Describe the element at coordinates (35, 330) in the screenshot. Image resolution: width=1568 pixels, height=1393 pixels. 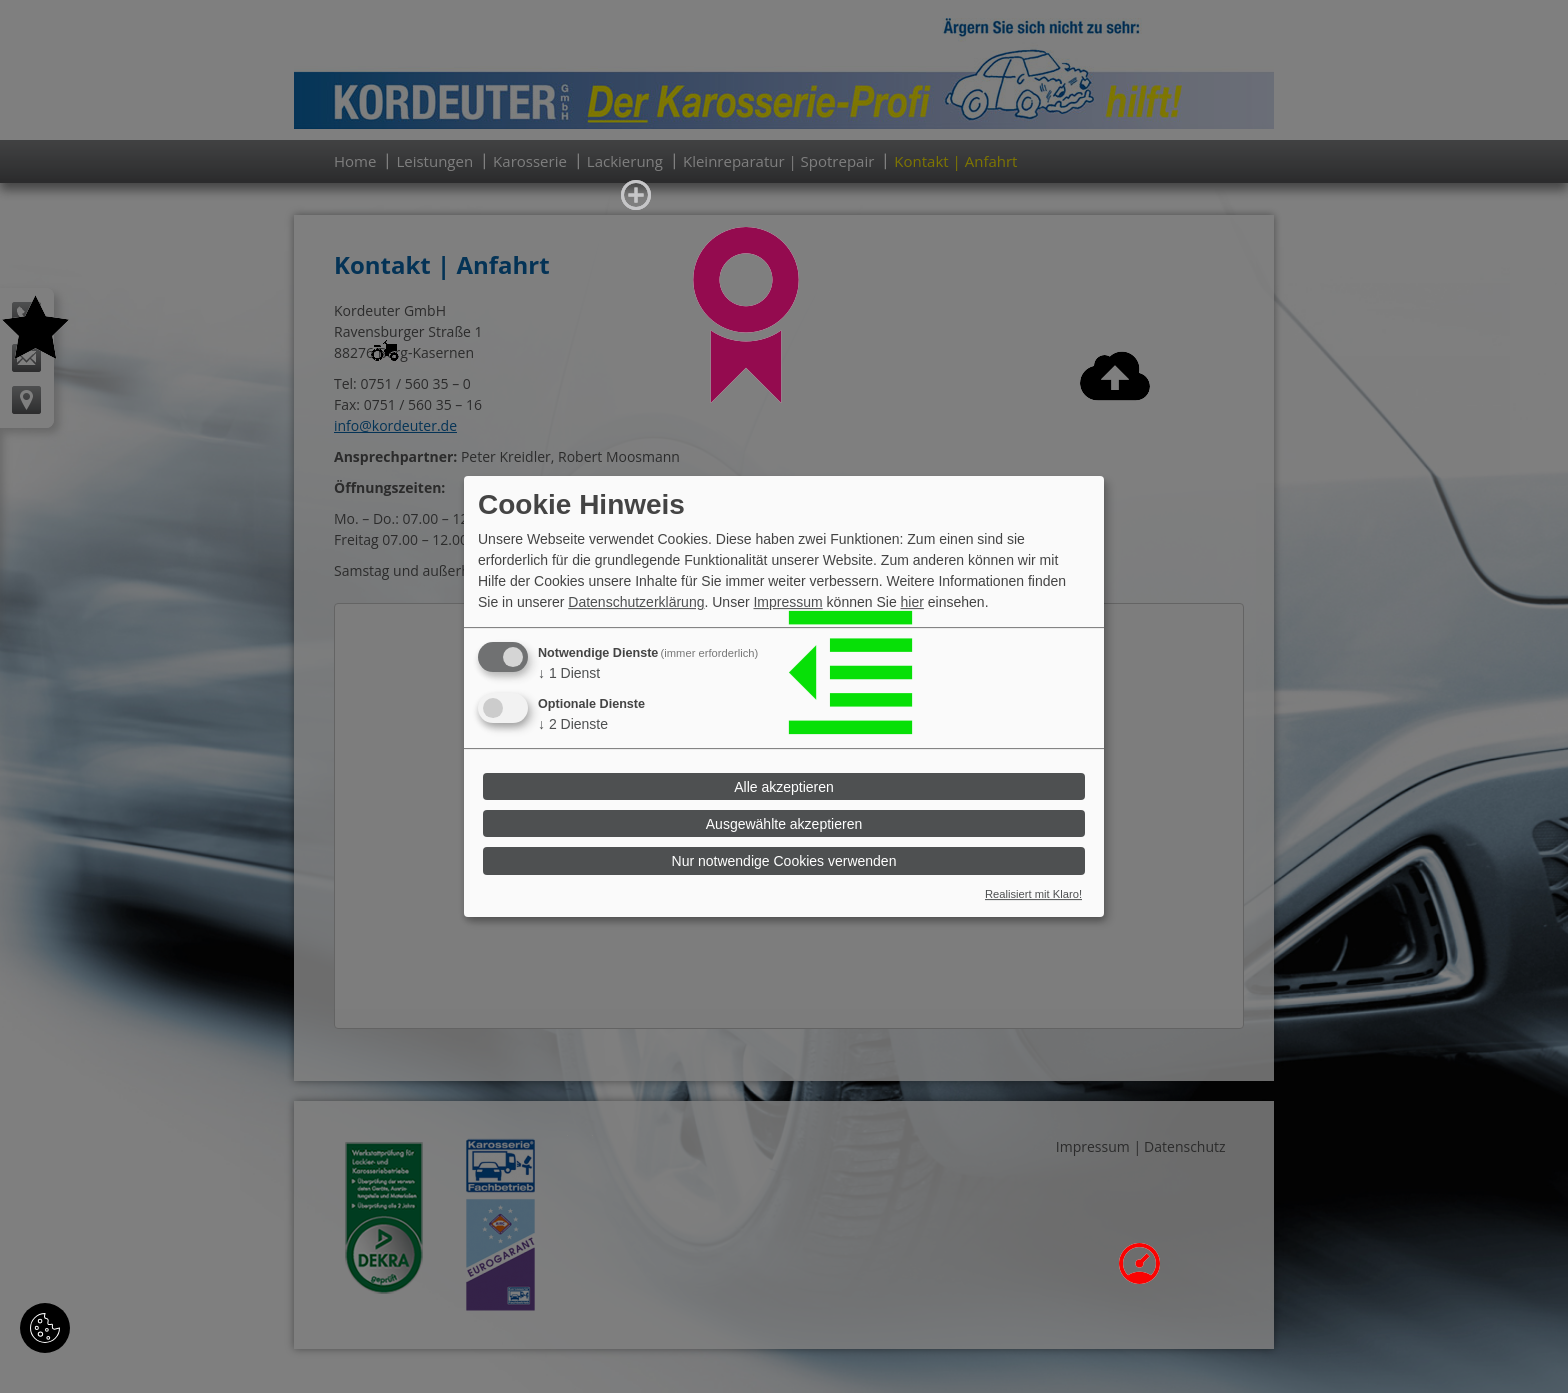
I see `add item to favorites` at that location.